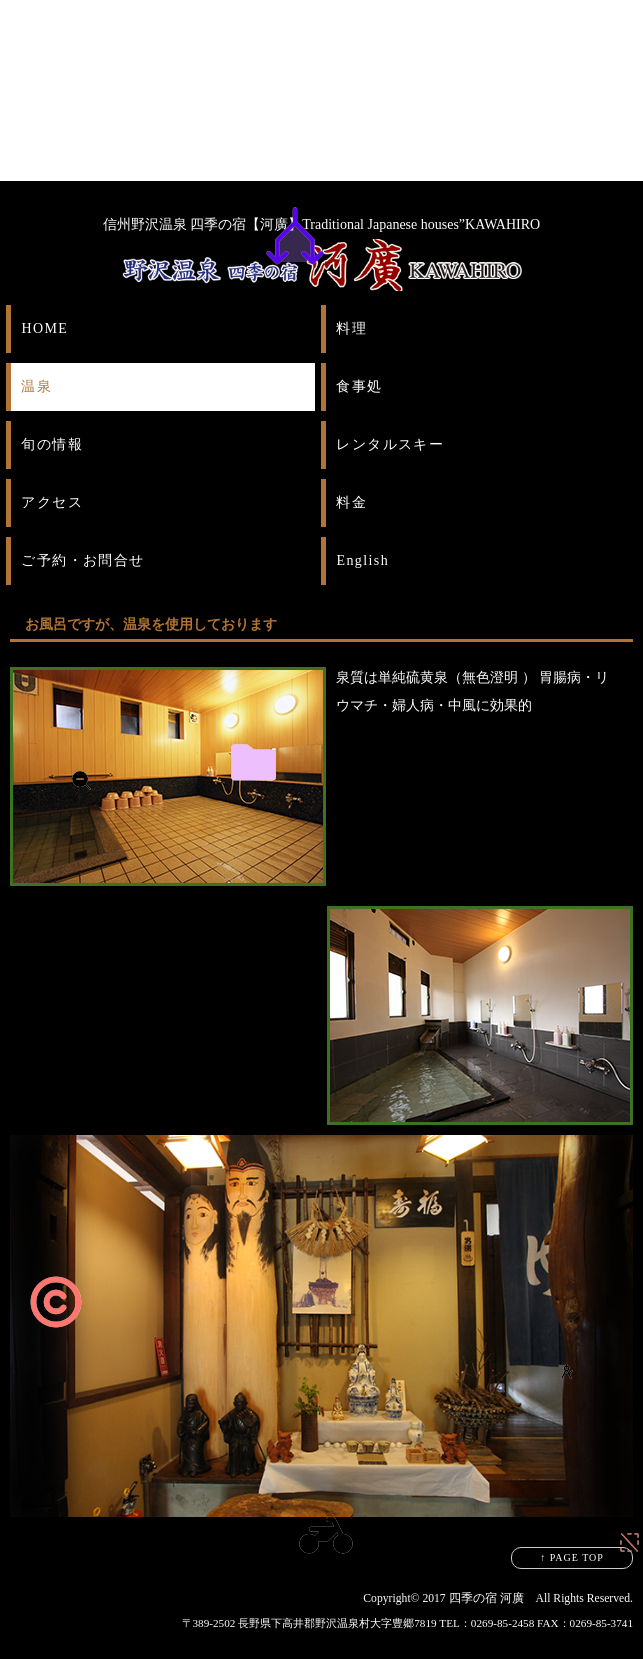 The height and width of the screenshot is (1659, 643). Describe the element at coordinates (56, 1302) in the screenshot. I see `indicates copyrighted content` at that location.